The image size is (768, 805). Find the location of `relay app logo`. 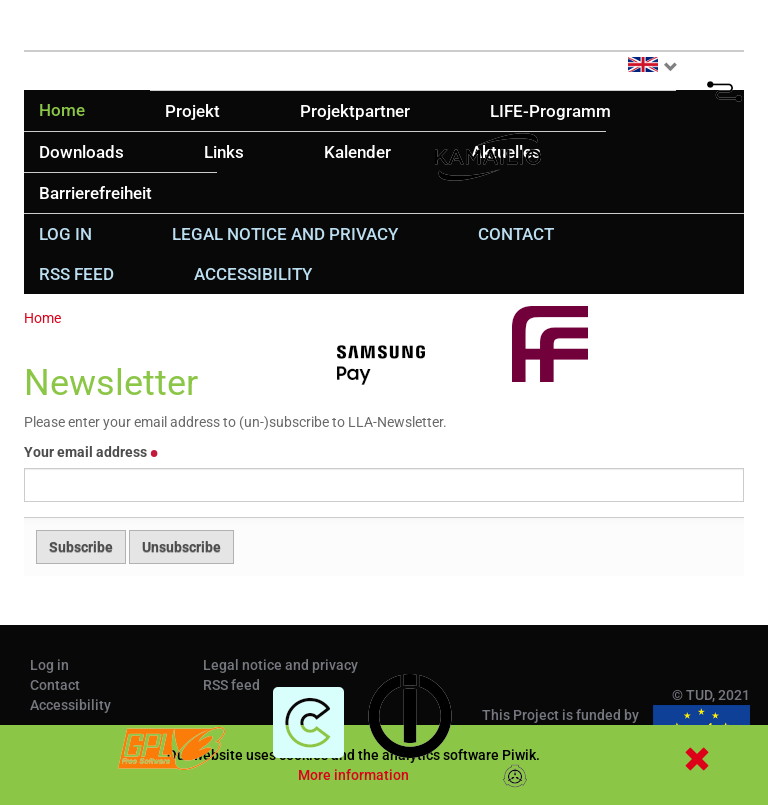

relay app logo is located at coordinates (724, 91).